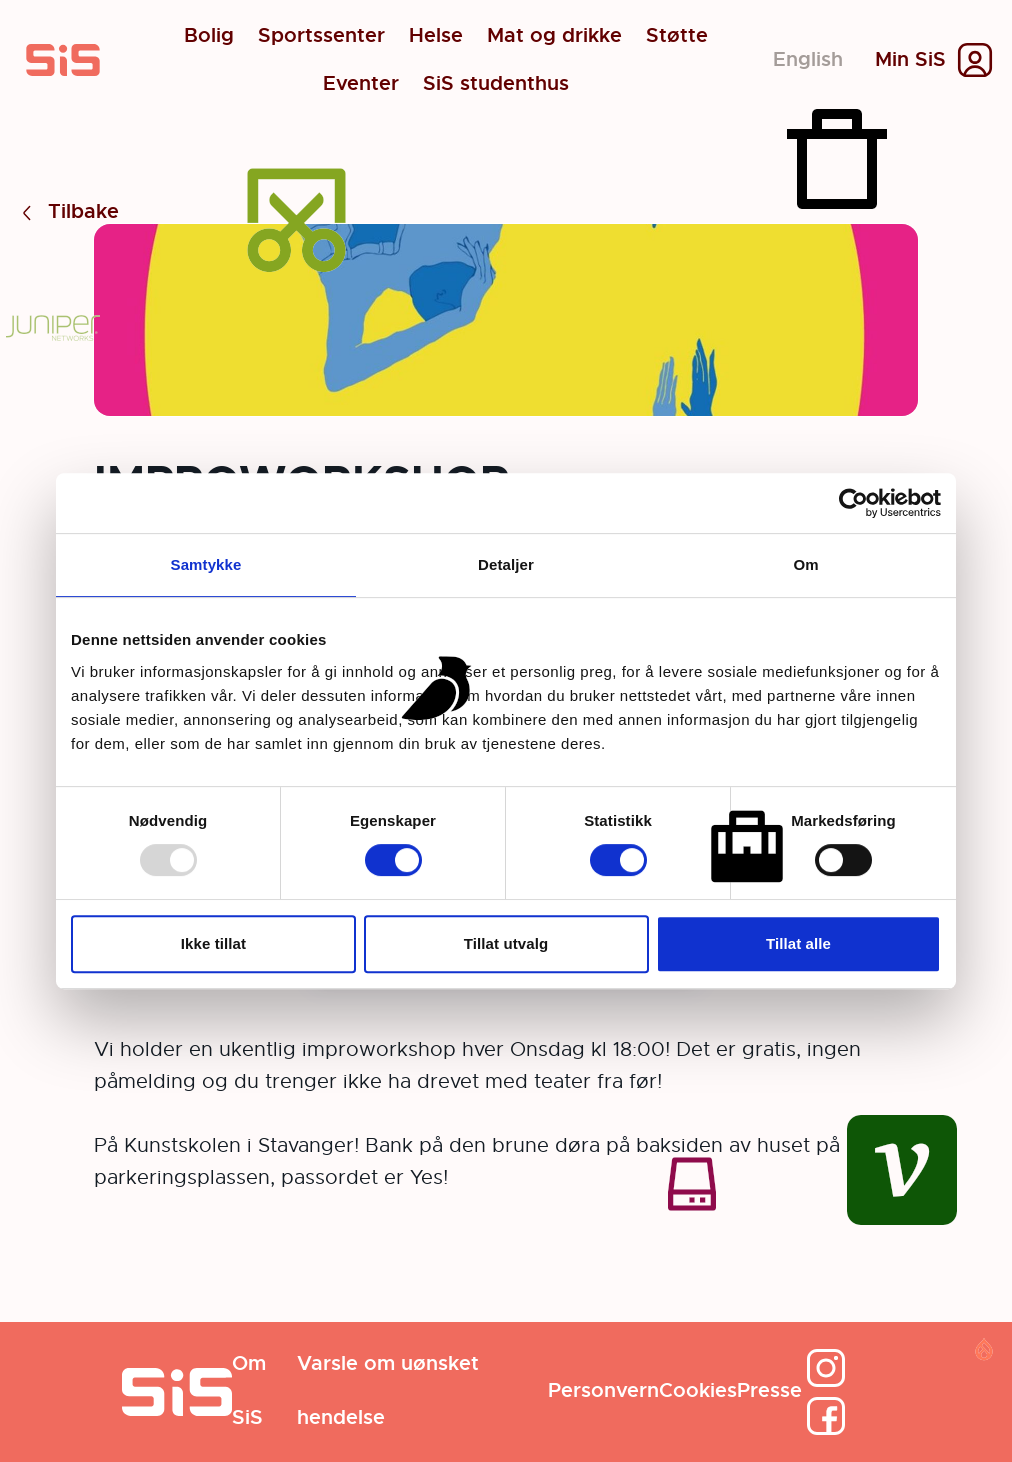  I want to click on access work or business documents, so click(747, 850).